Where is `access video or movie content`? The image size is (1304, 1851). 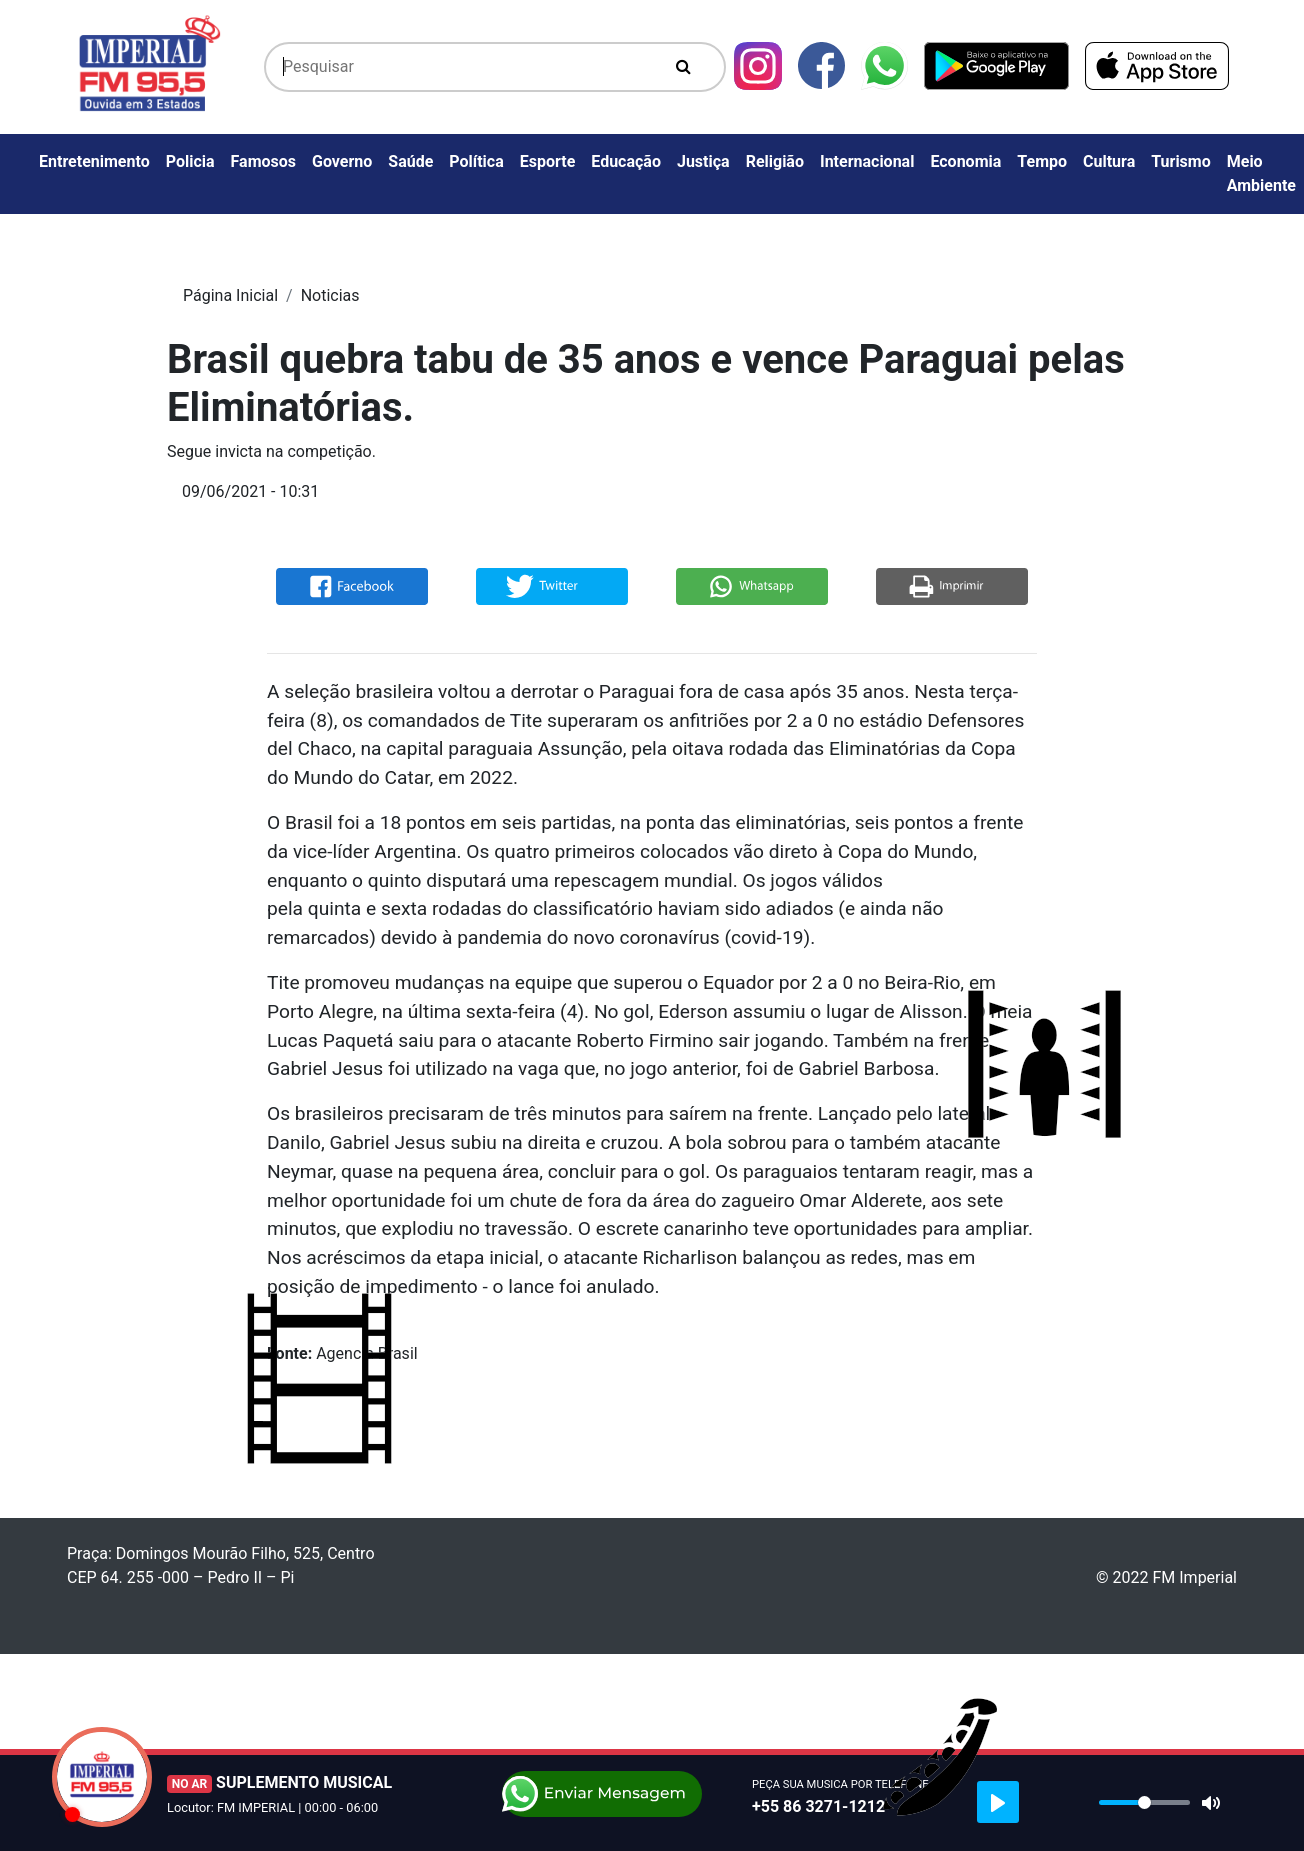 access video or movie content is located at coordinates (319, 1378).